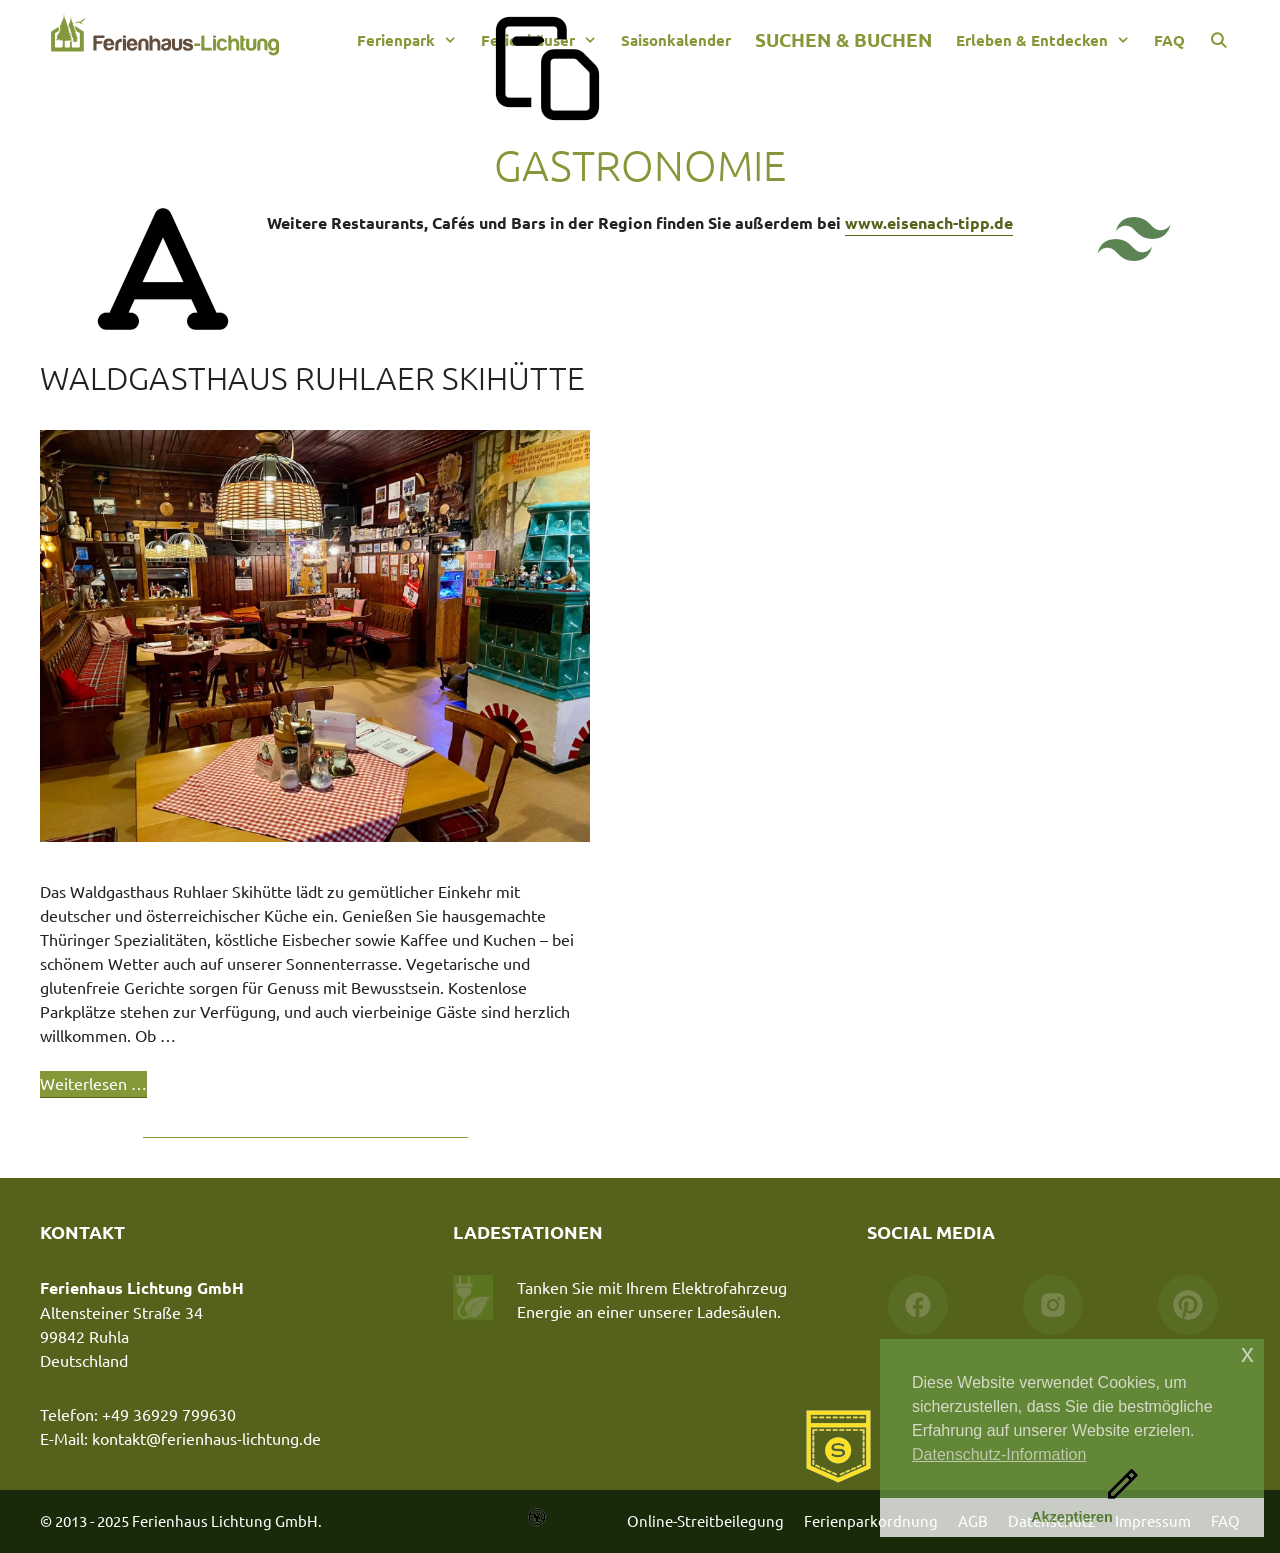  Describe the element at coordinates (163, 269) in the screenshot. I see `change font or typography settings` at that location.